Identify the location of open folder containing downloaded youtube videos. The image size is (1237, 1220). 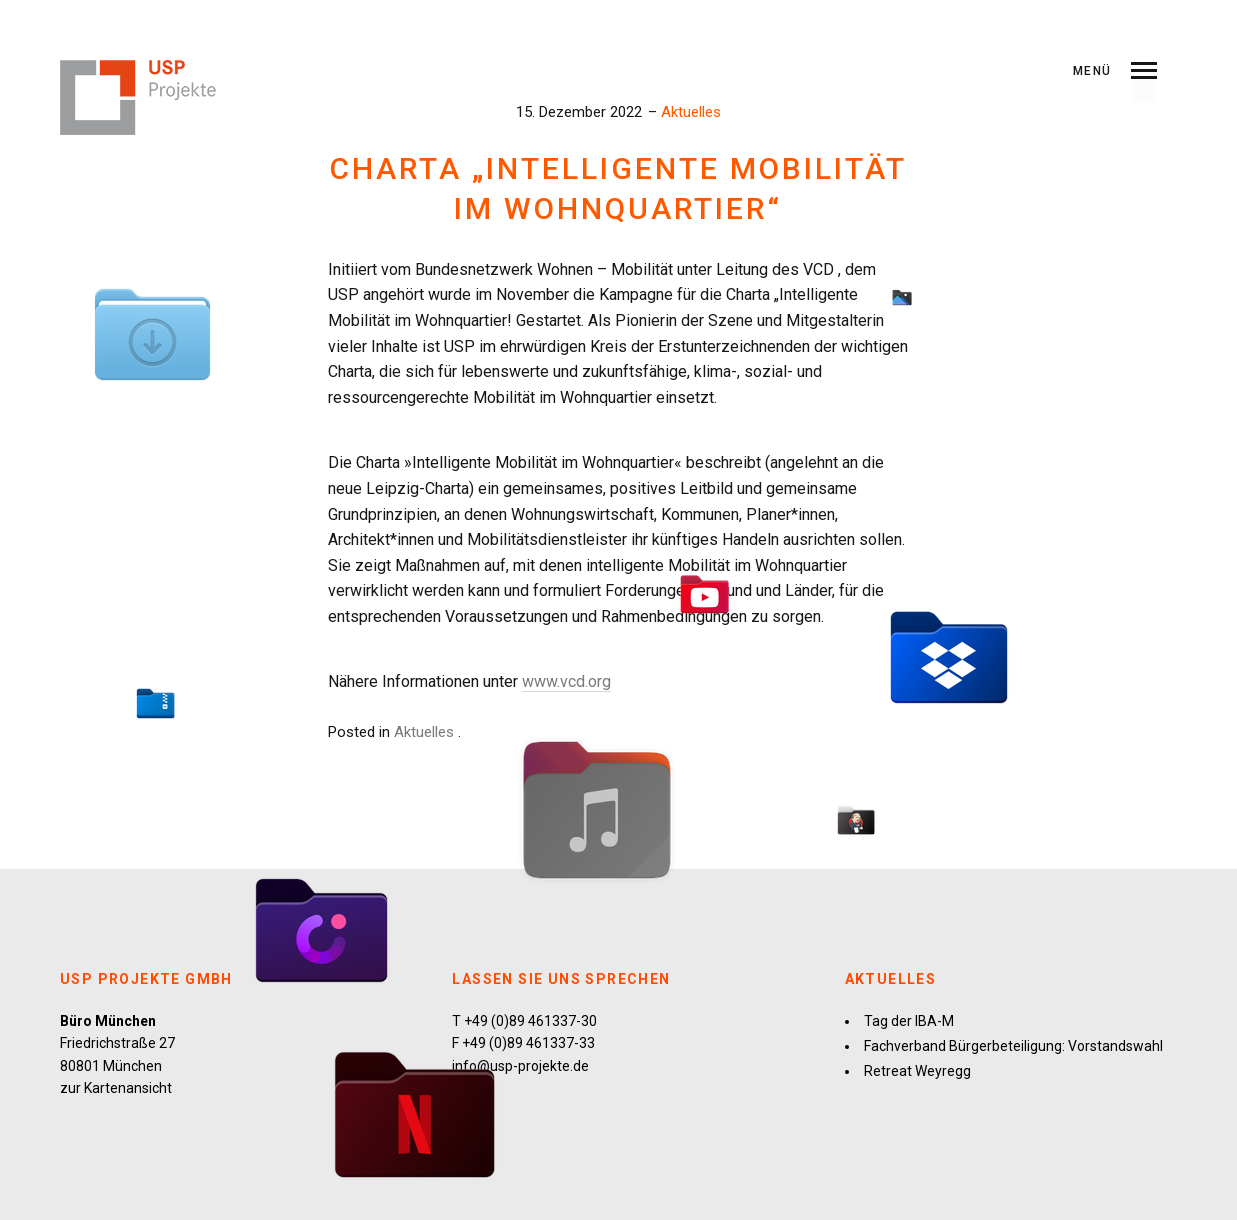
(704, 595).